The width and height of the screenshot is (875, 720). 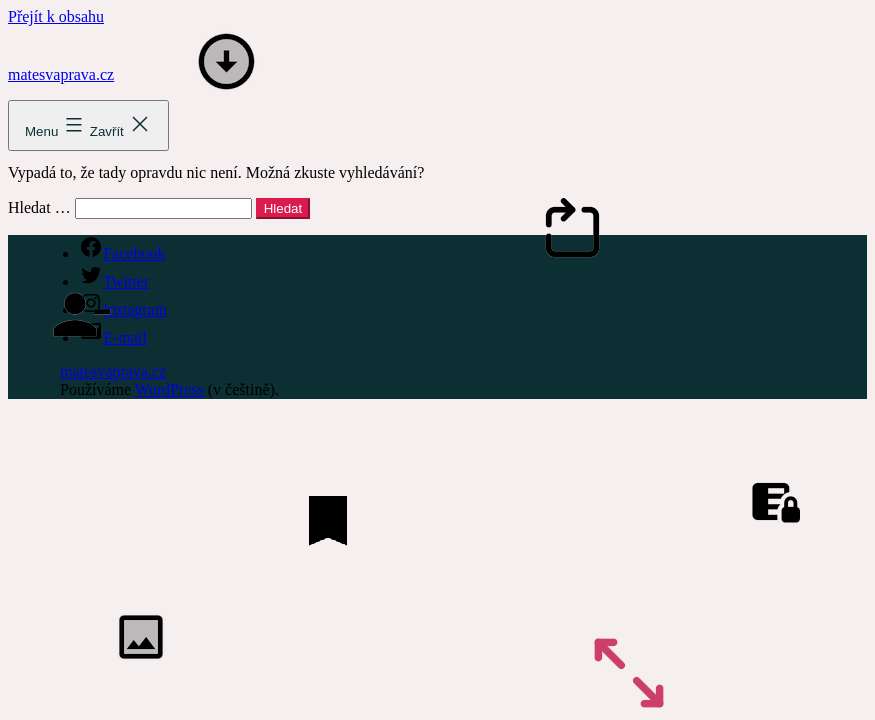 What do you see at coordinates (328, 521) in the screenshot?
I see `bookmark this item` at bounding box center [328, 521].